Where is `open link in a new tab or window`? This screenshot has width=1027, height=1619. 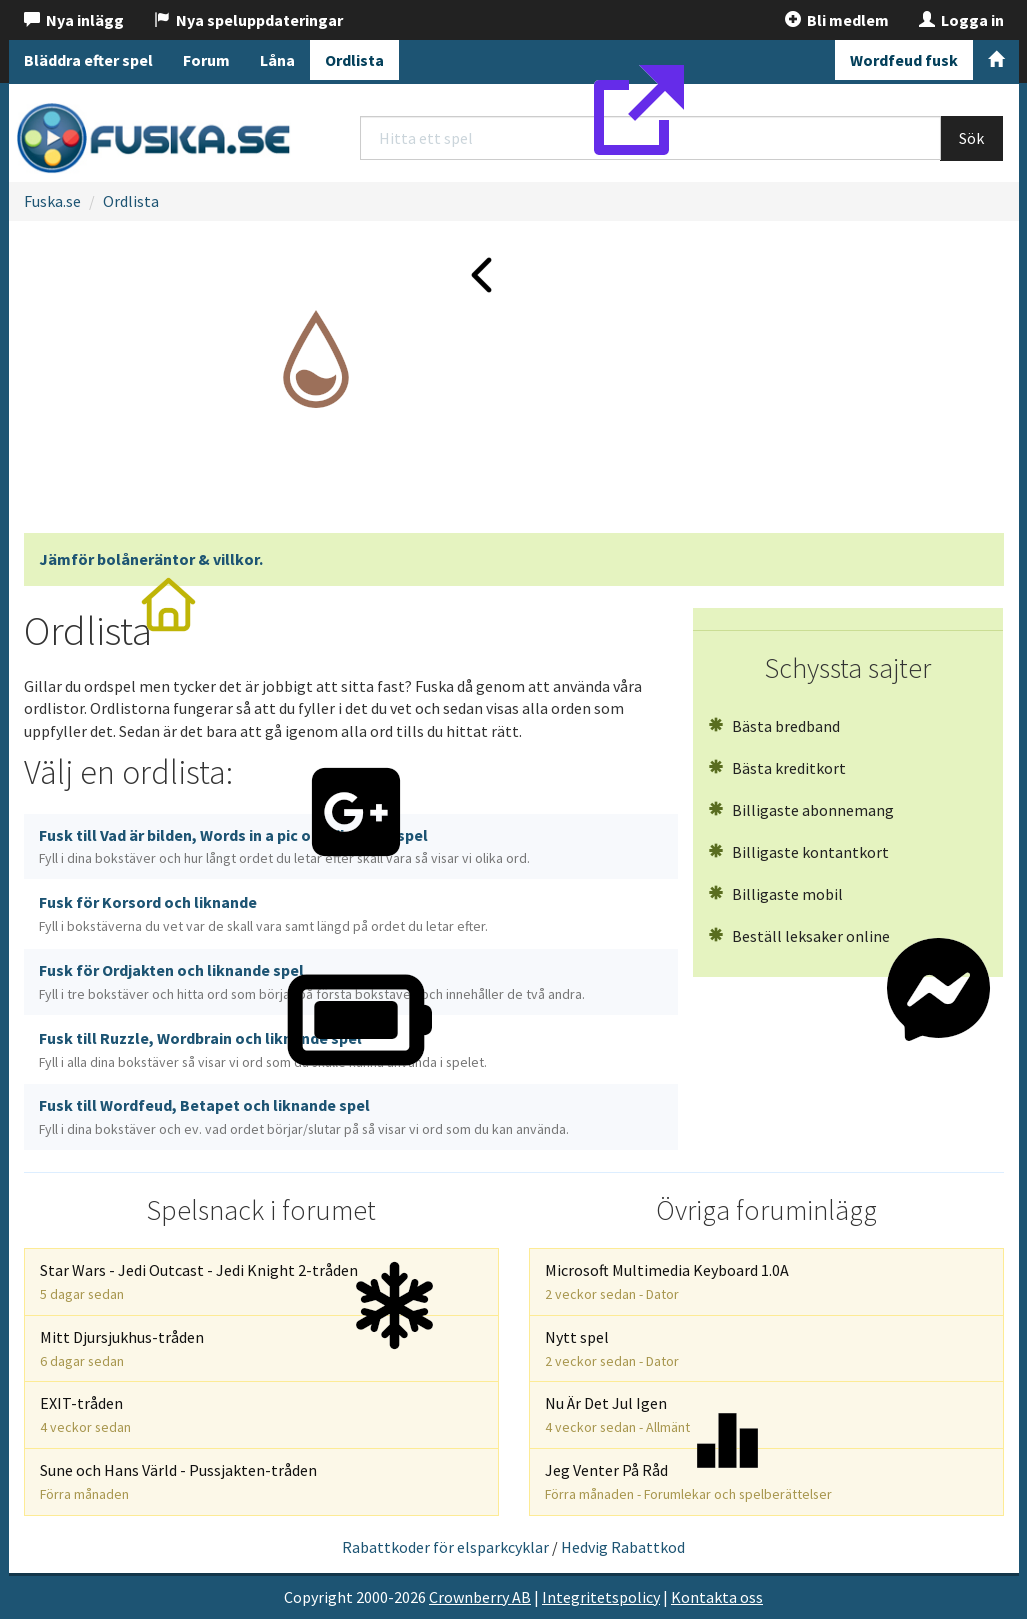 open link in a new tab or window is located at coordinates (639, 110).